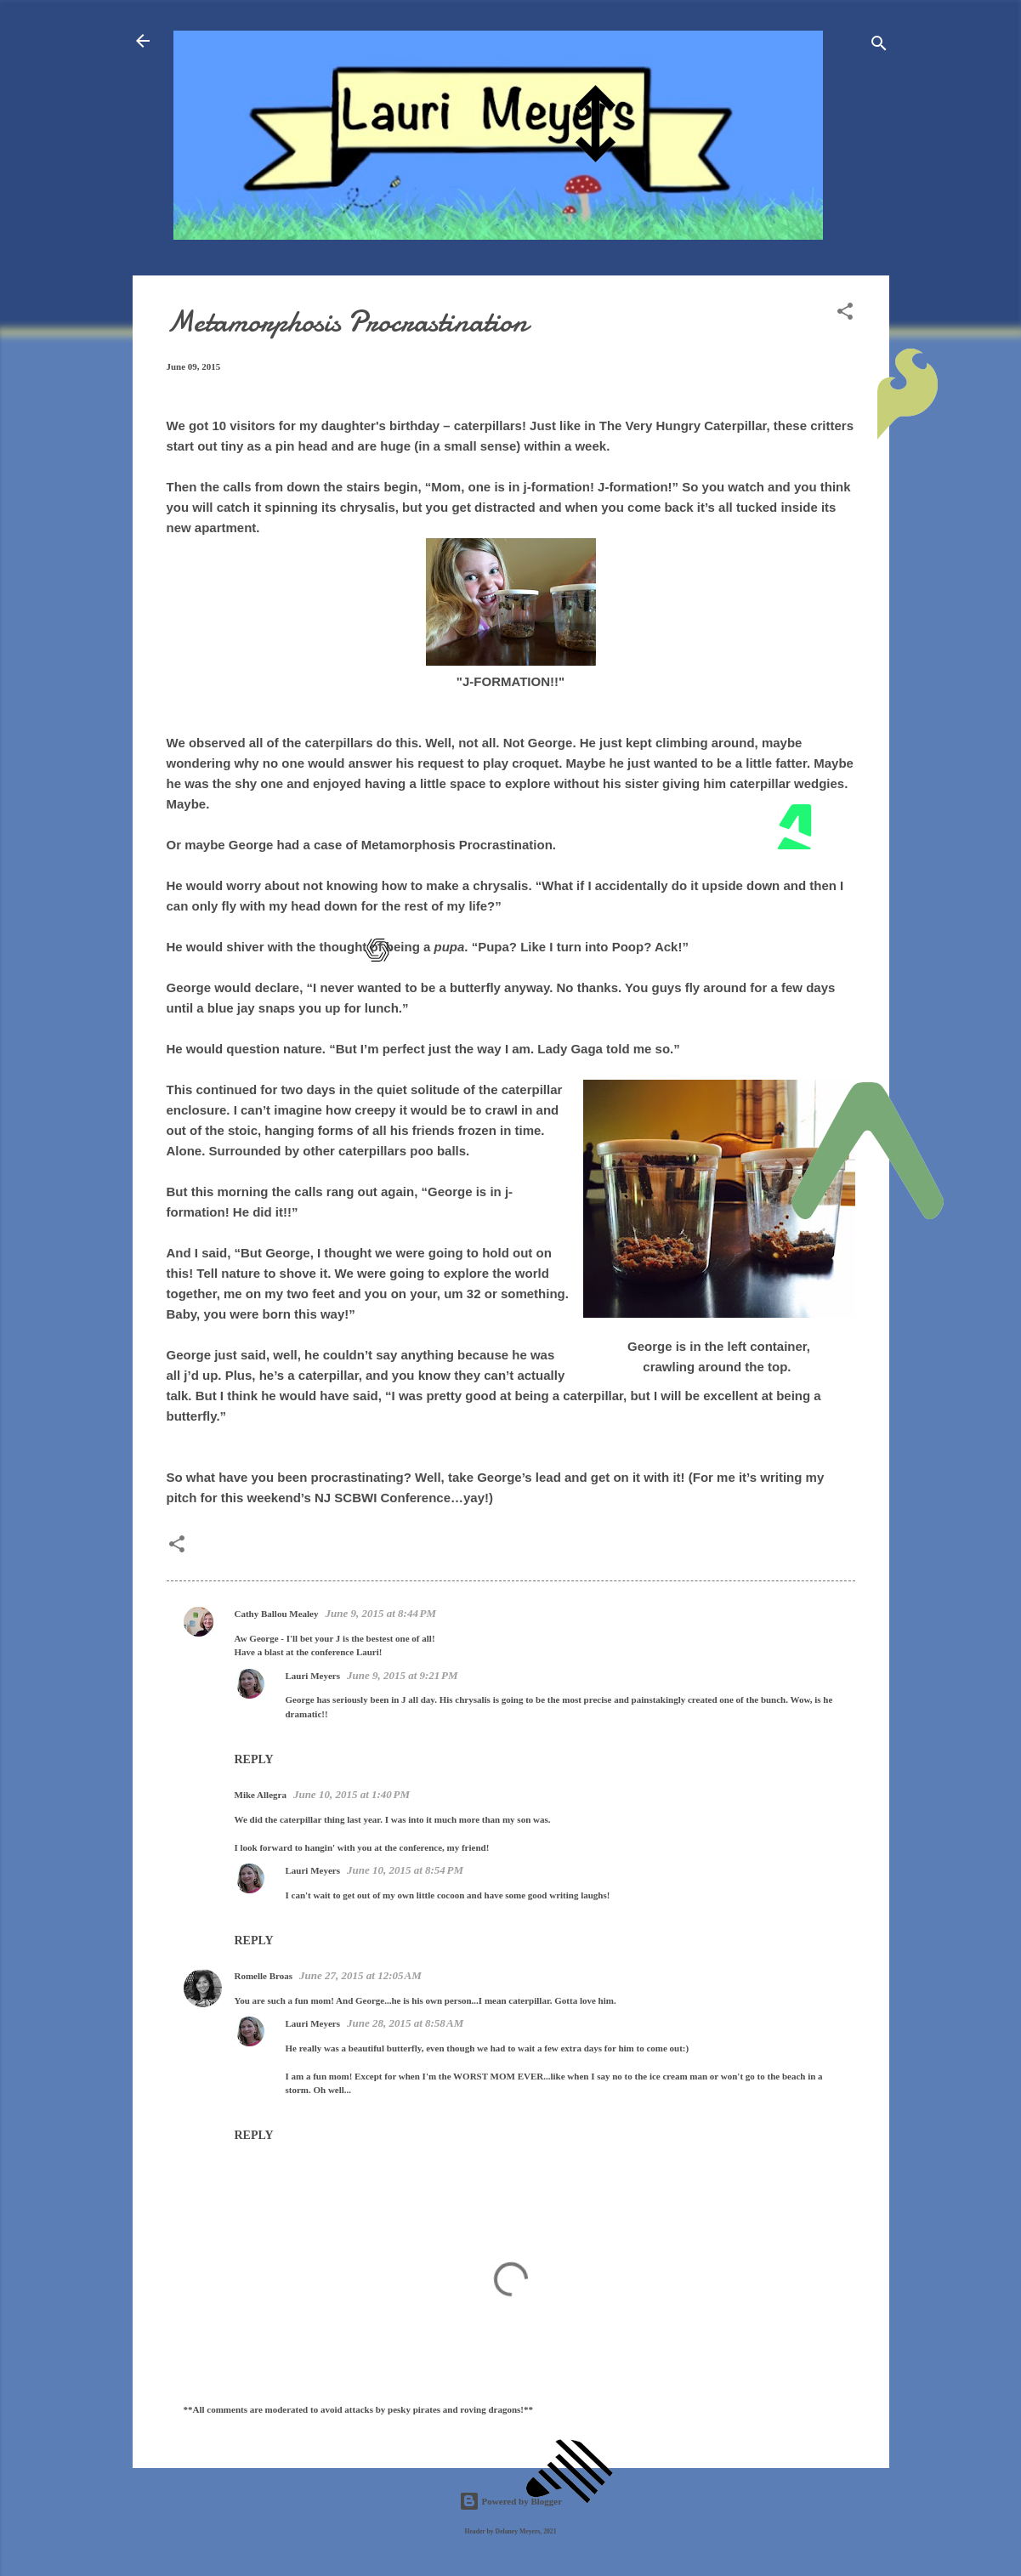 Image resolution: width=1021 pixels, height=2576 pixels. What do you see at coordinates (907, 394) in the screenshot?
I see `visit sparkfun electronics website` at bounding box center [907, 394].